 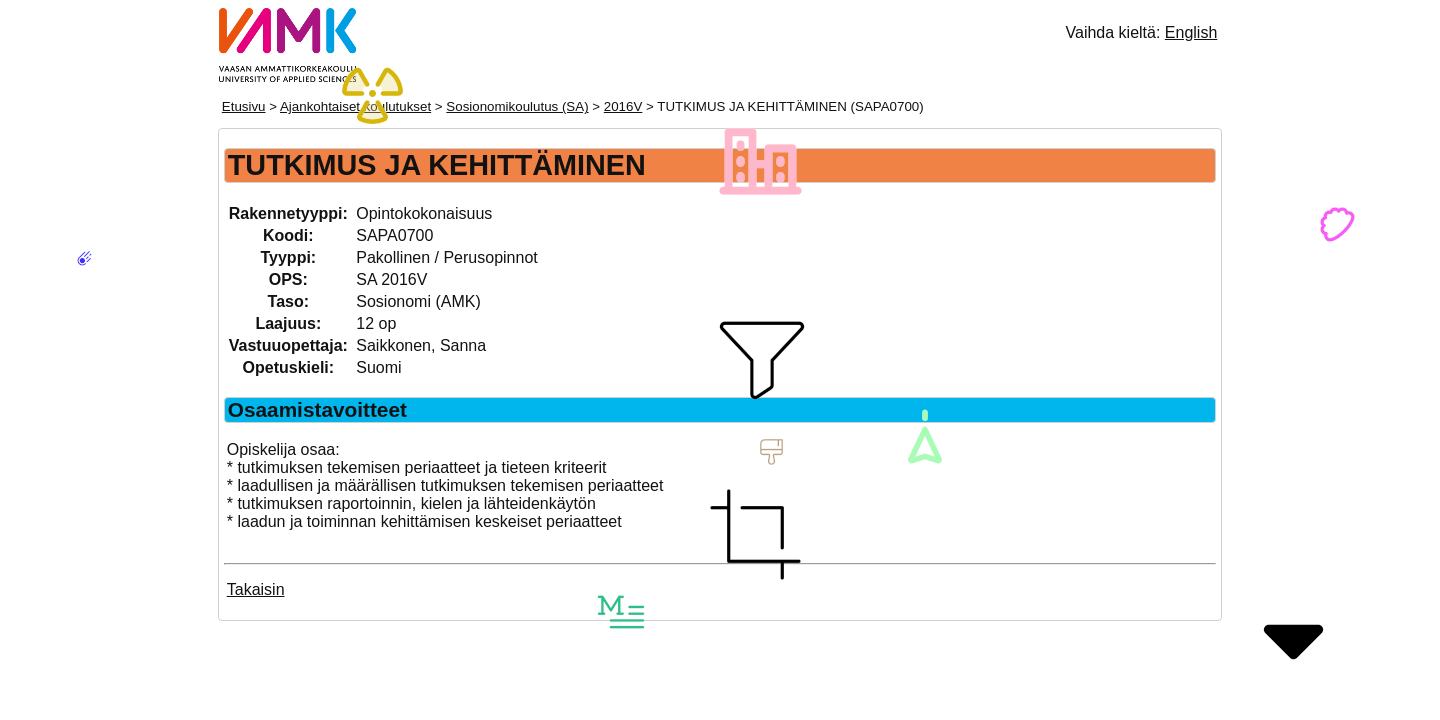 What do you see at coordinates (1293, 639) in the screenshot?
I see `expand a dropdown menu` at bounding box center [1293, 639].